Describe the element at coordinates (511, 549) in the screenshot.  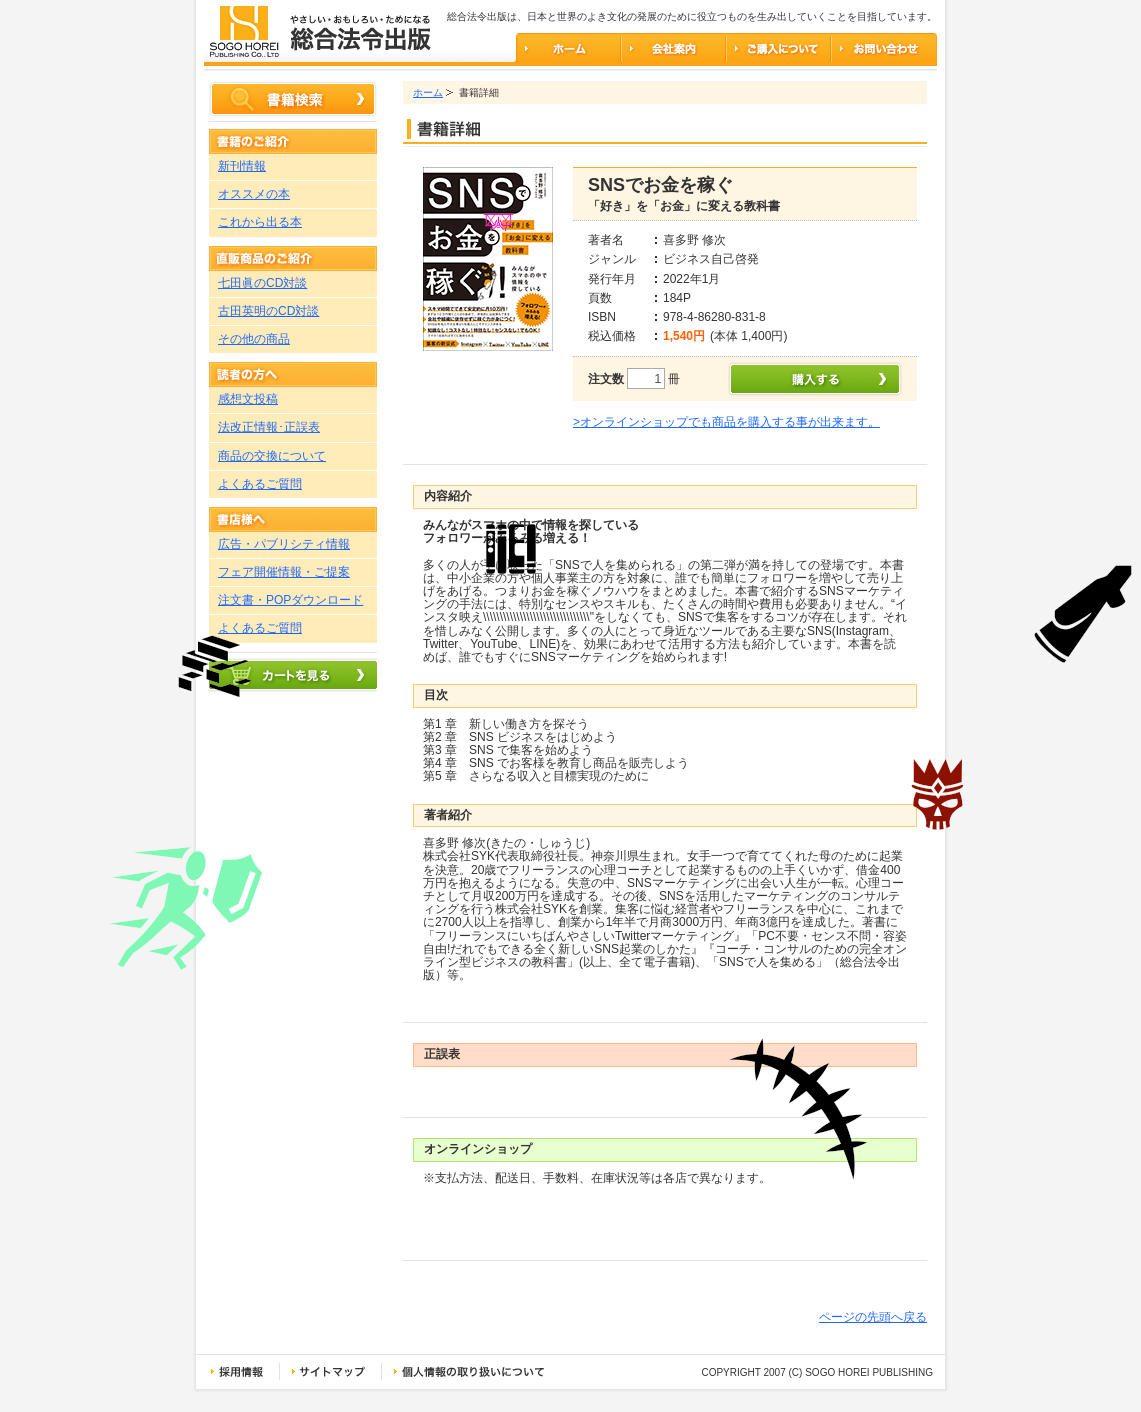
I see `access your library or book collection` at that location.